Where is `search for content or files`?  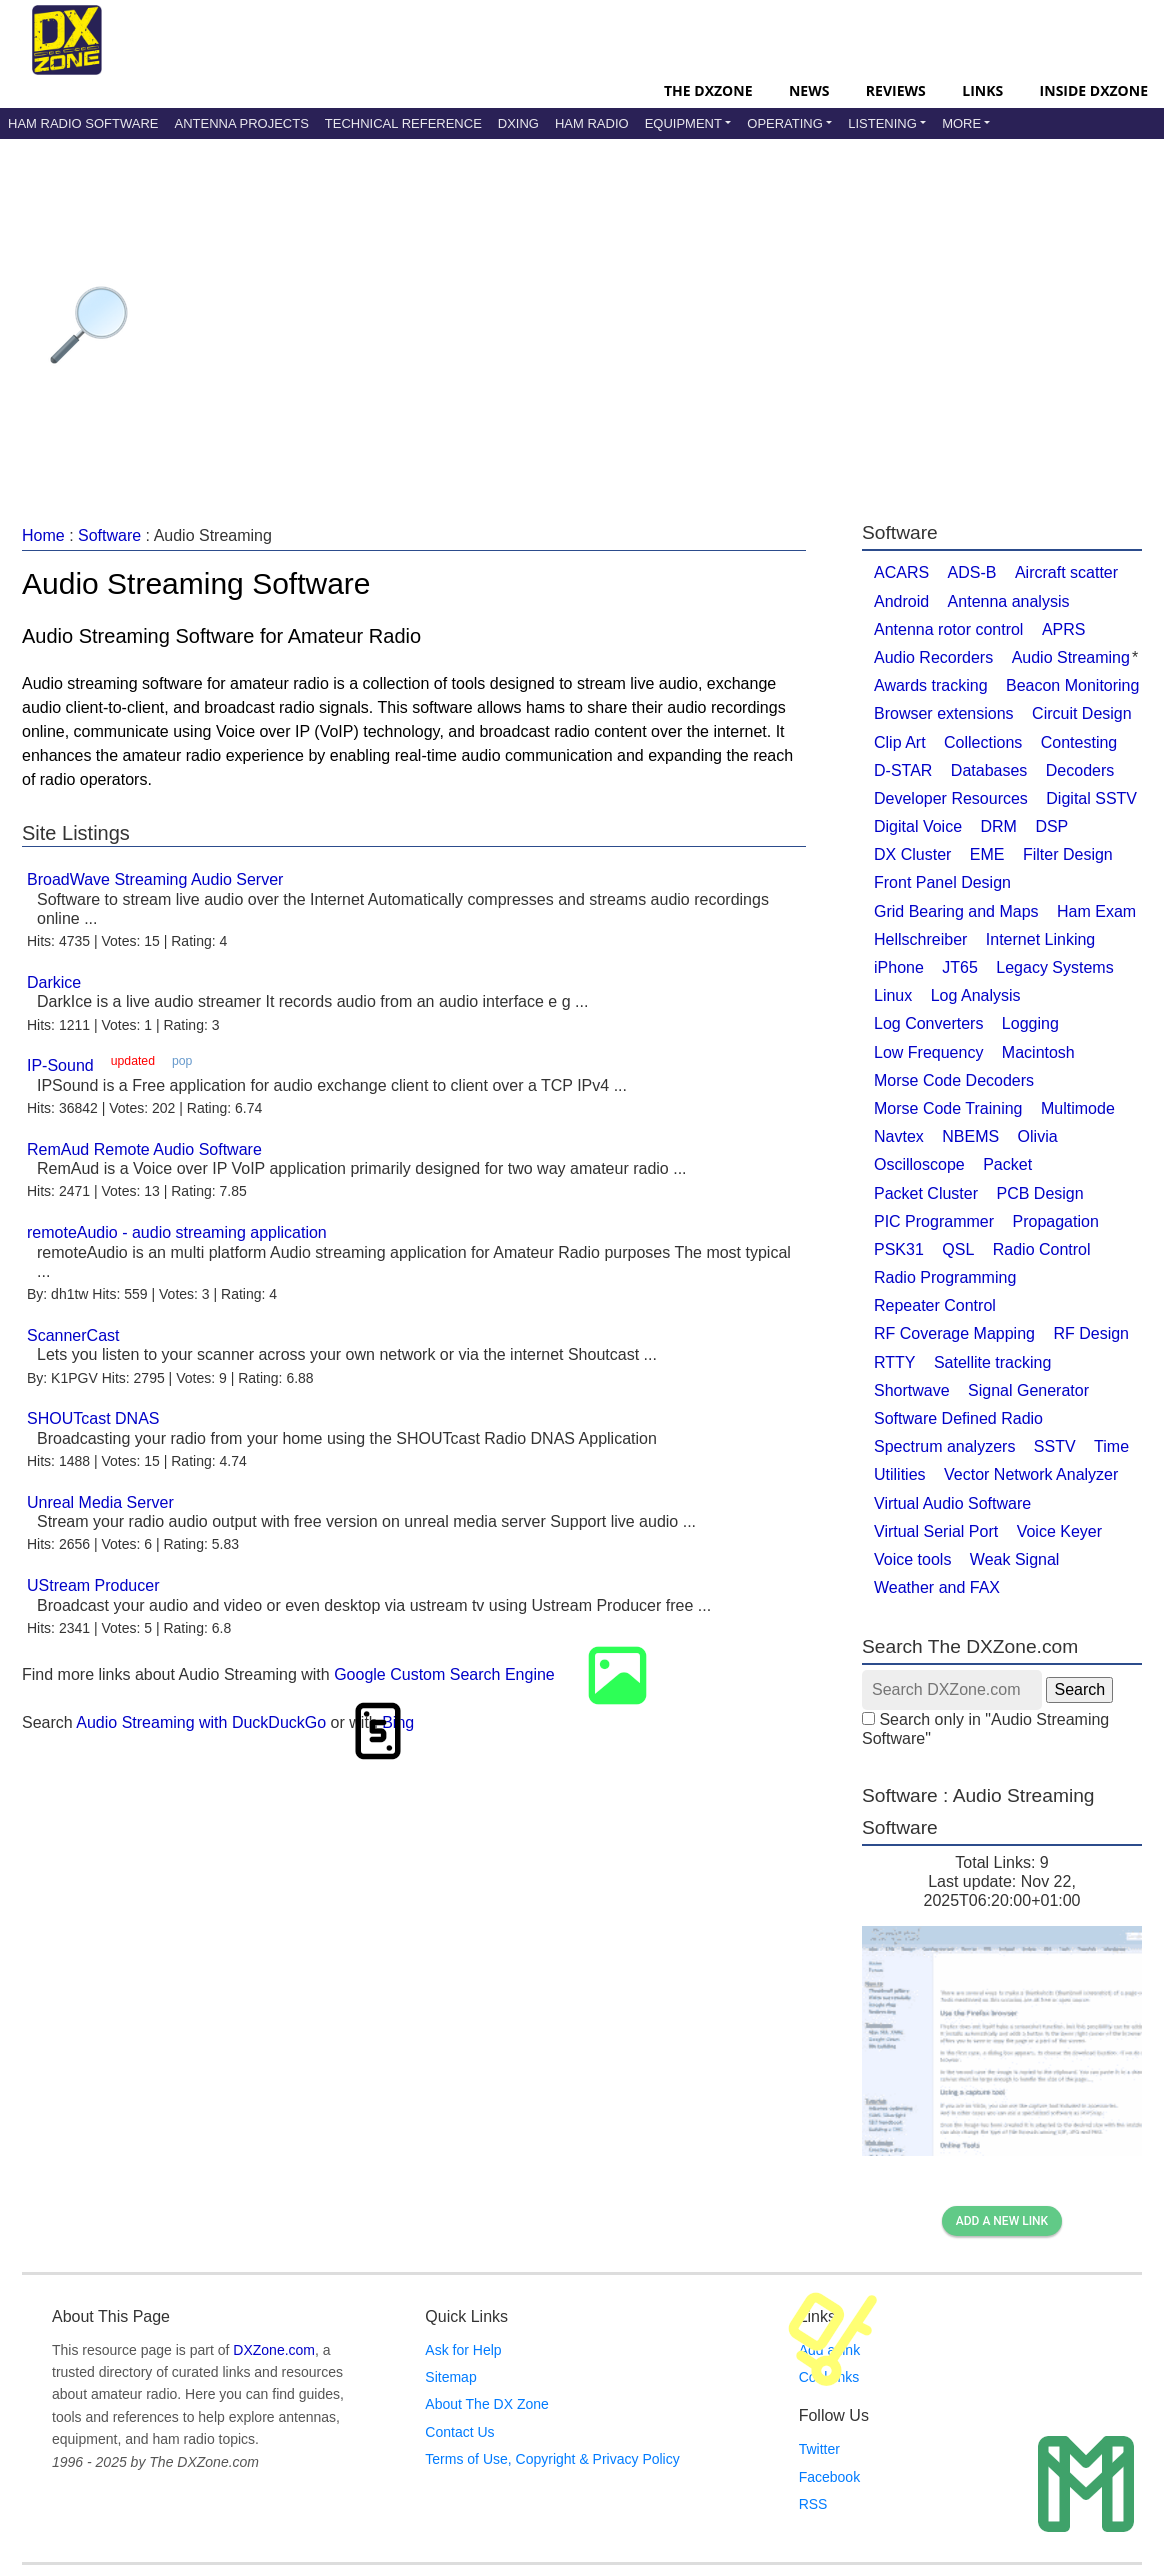
search for content or files is located at coordinates (90, 323).